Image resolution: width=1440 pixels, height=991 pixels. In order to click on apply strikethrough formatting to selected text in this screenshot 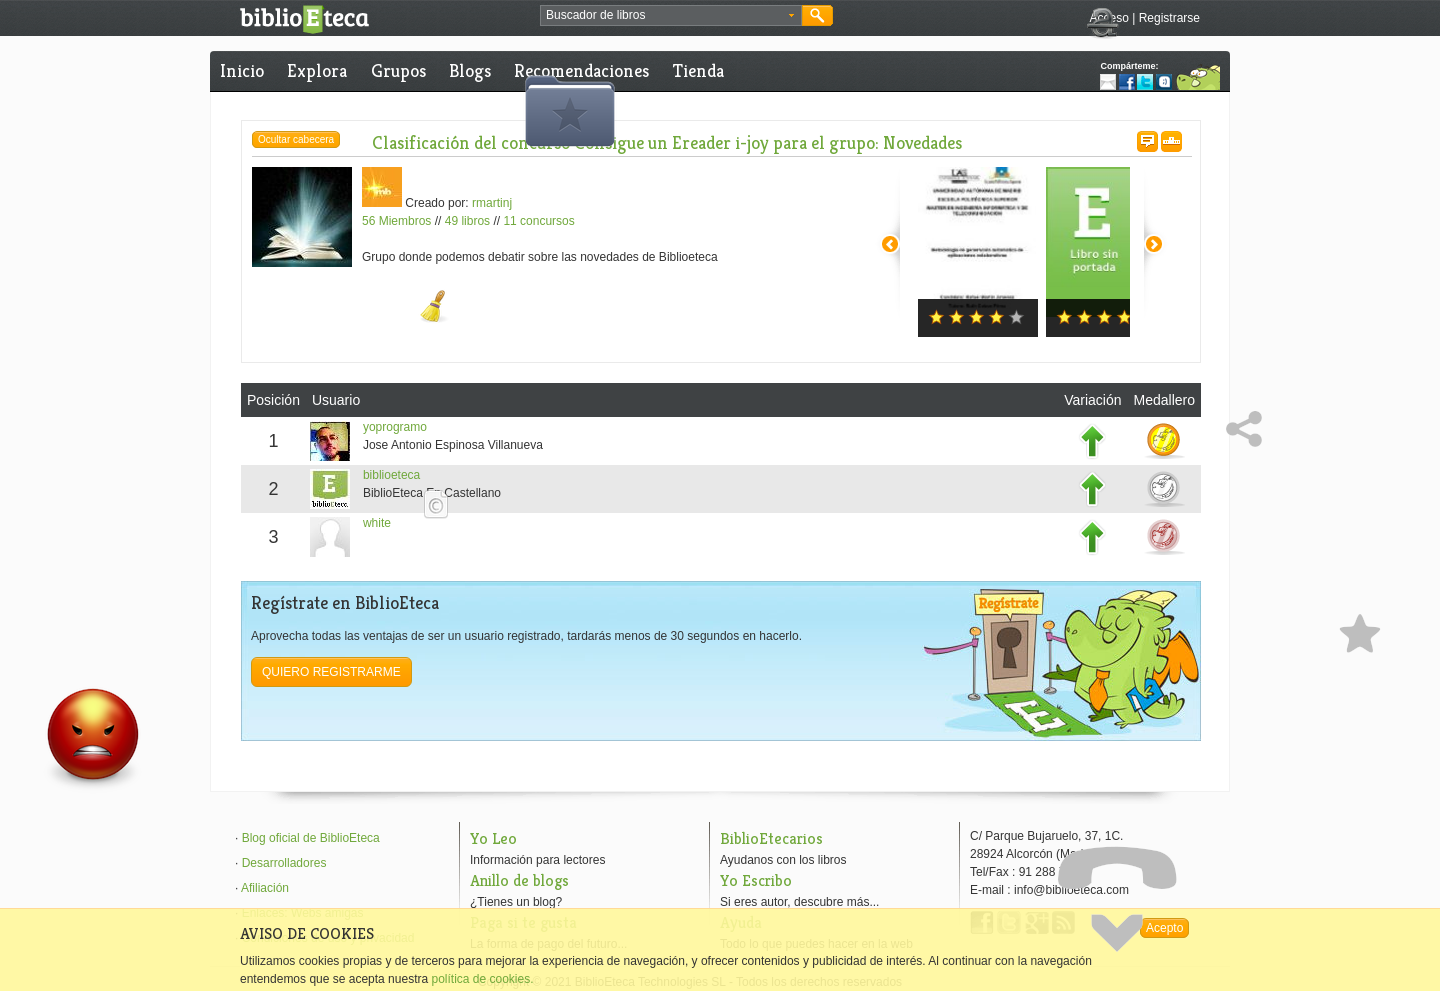, I will do `click(1104, 23)`.